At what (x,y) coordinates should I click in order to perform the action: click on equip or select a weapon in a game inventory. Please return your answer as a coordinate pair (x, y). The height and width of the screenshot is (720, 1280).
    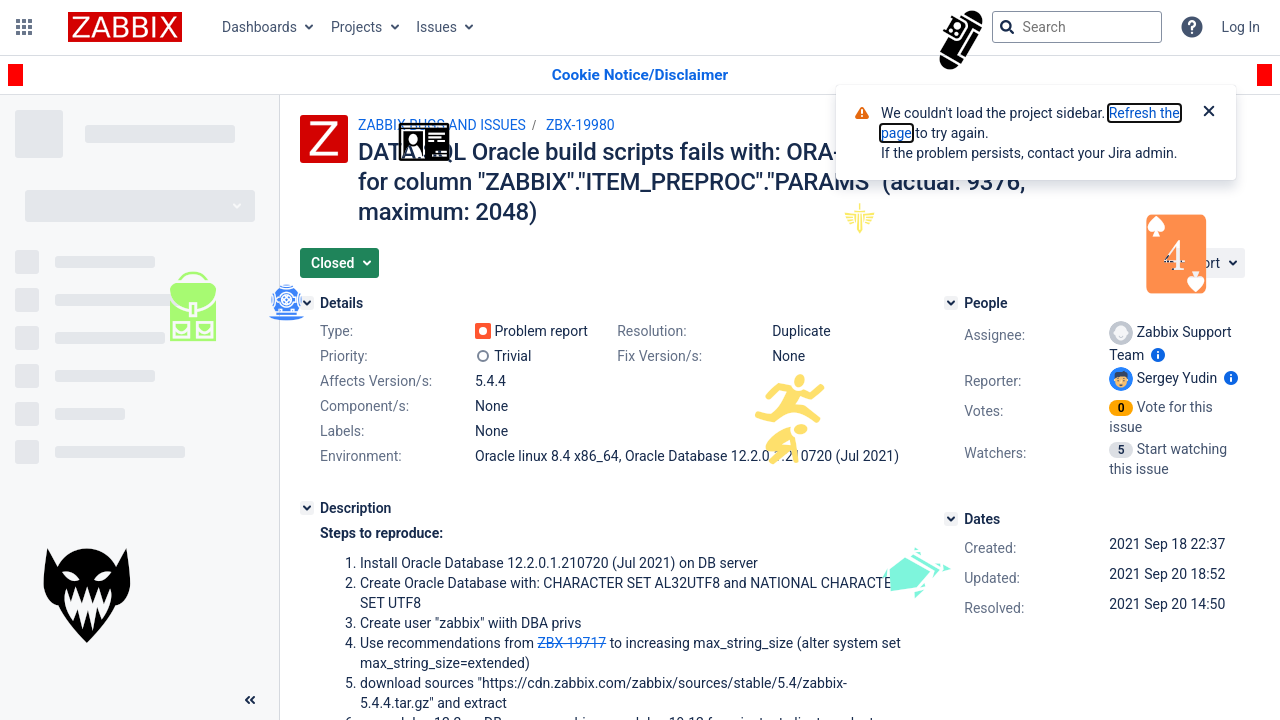
    Looking at the image, I should click on (859, 218).